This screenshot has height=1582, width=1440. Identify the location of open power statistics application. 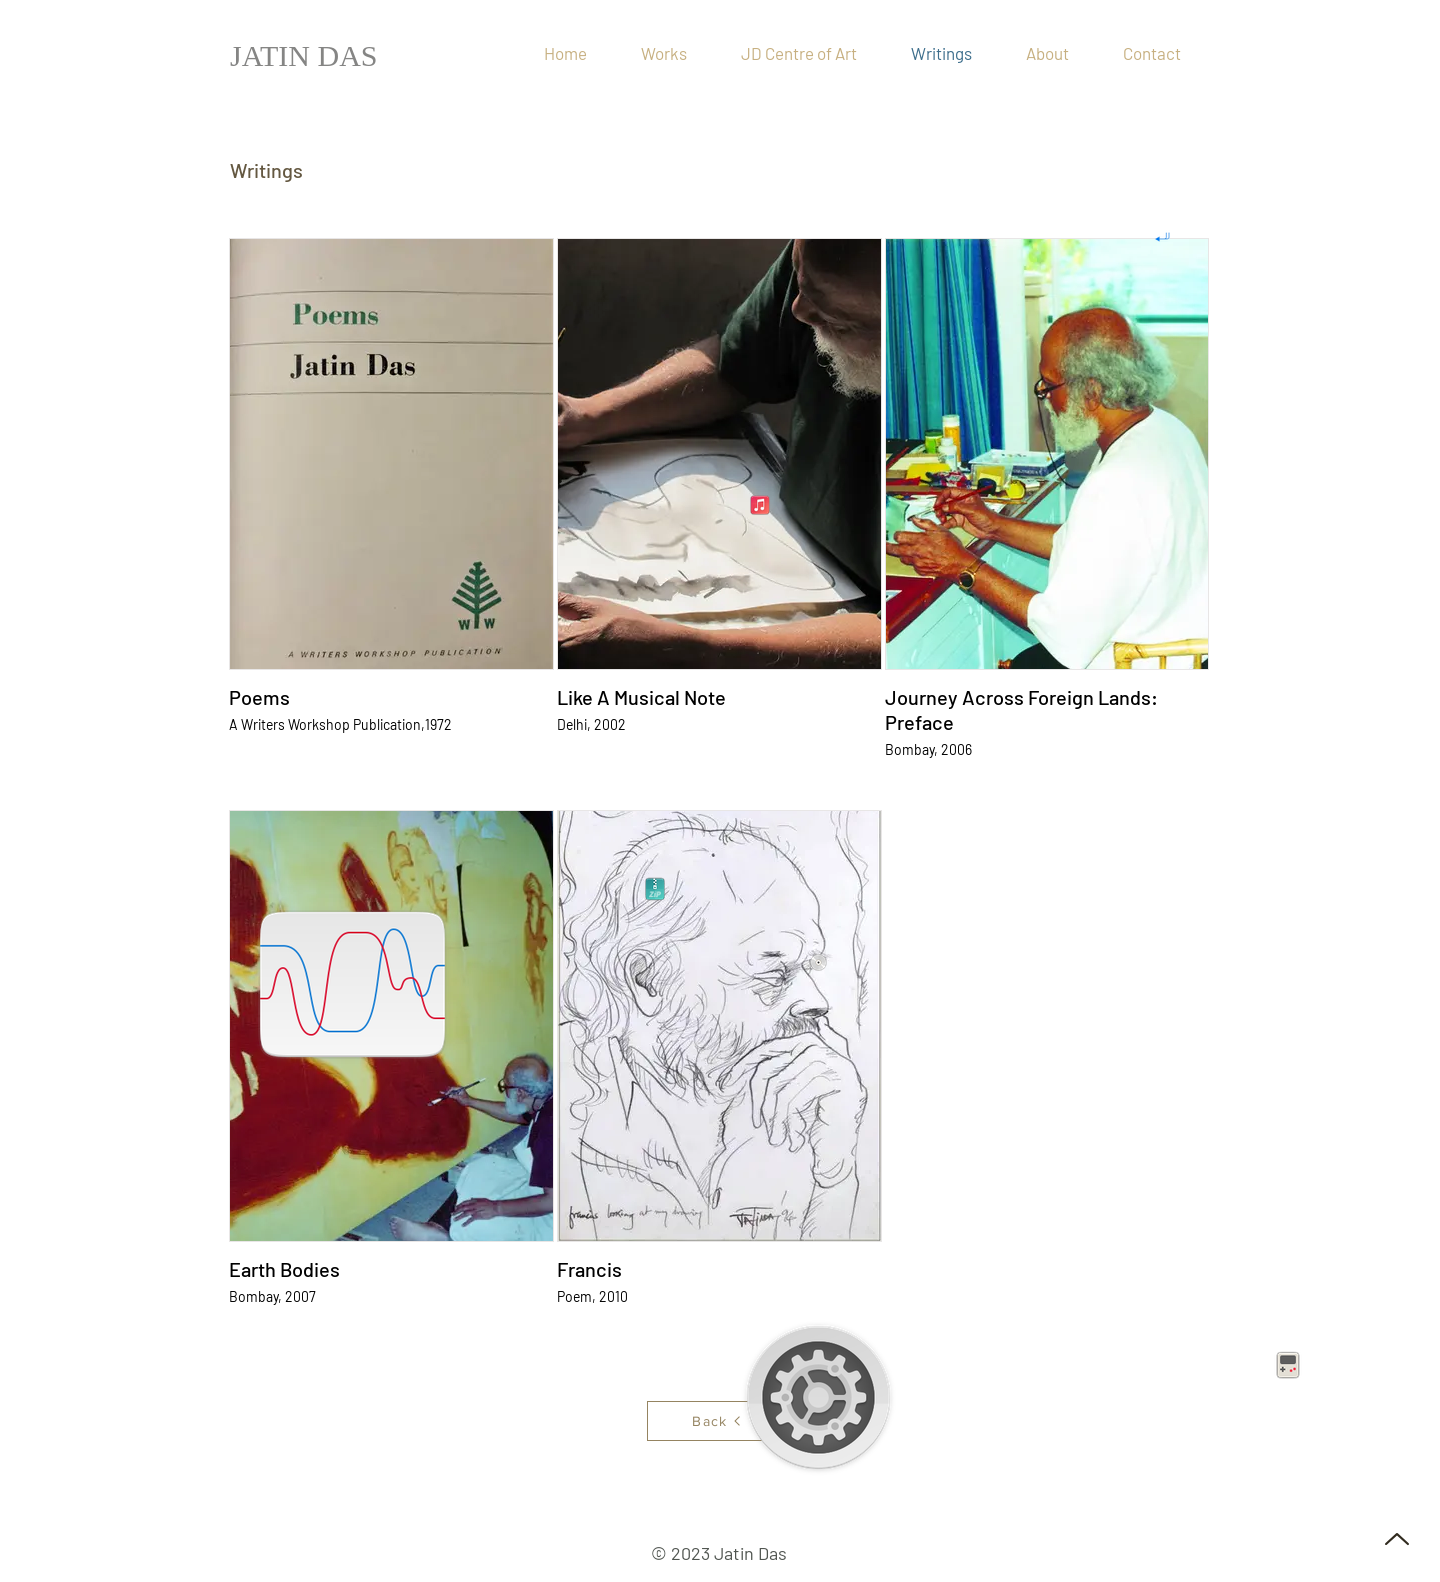
(352, 984).